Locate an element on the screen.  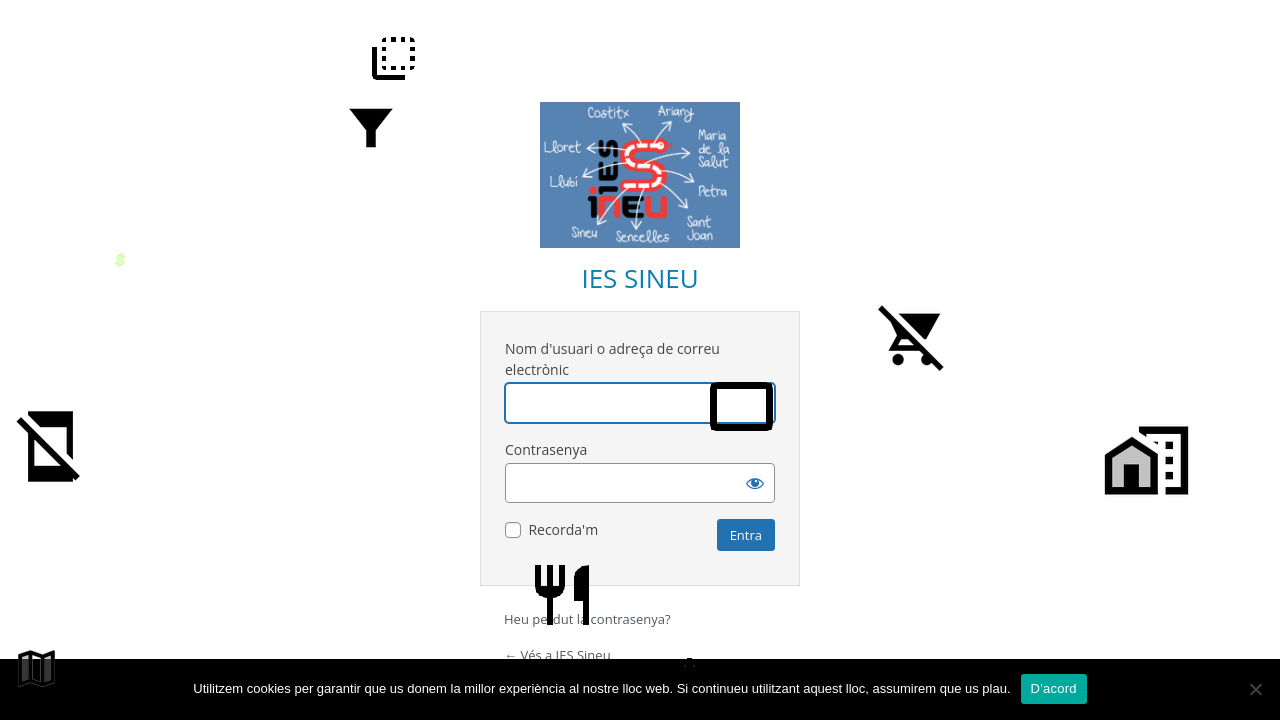
remove item from shopping cart is located at coordinates (912, 336).